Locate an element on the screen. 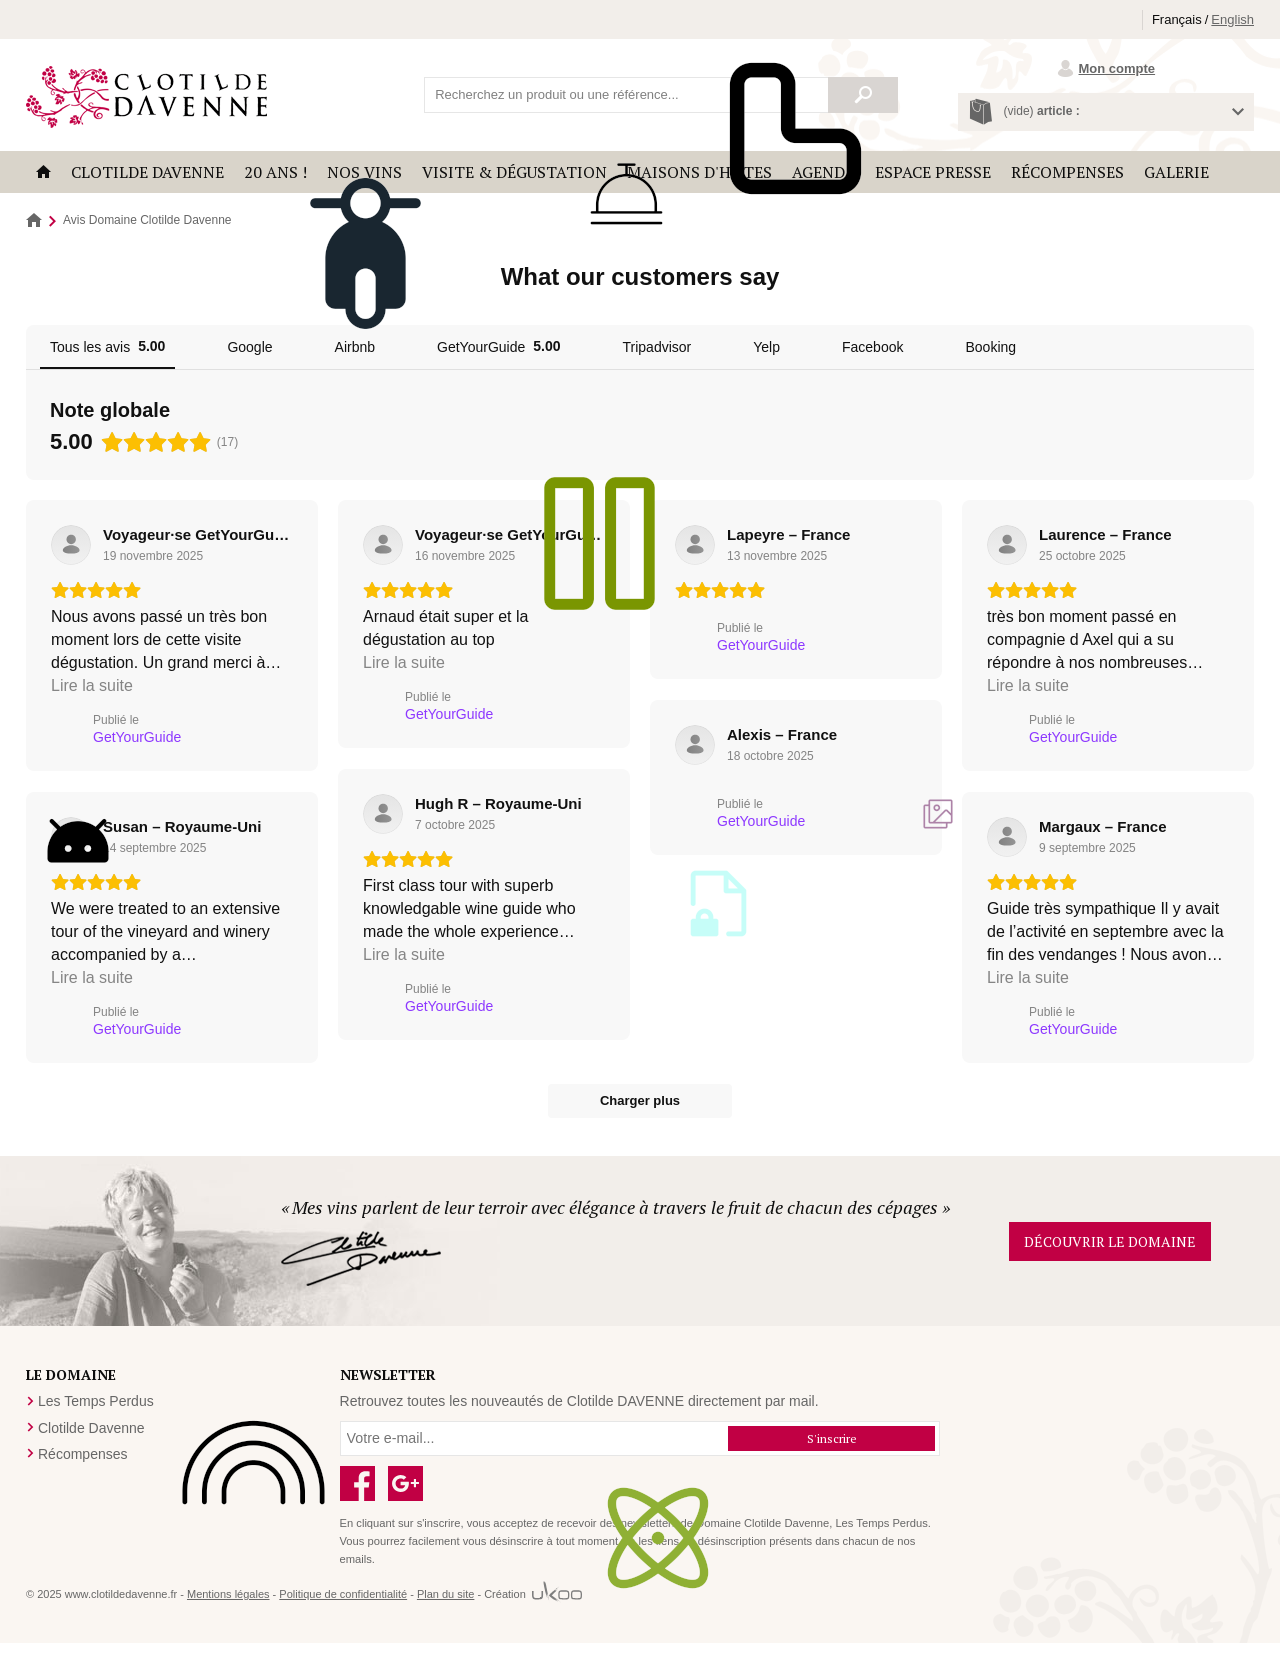 The image size is (1280, 1667). indicates weather conditions with rainbow is located at coordinates (253, 1467).